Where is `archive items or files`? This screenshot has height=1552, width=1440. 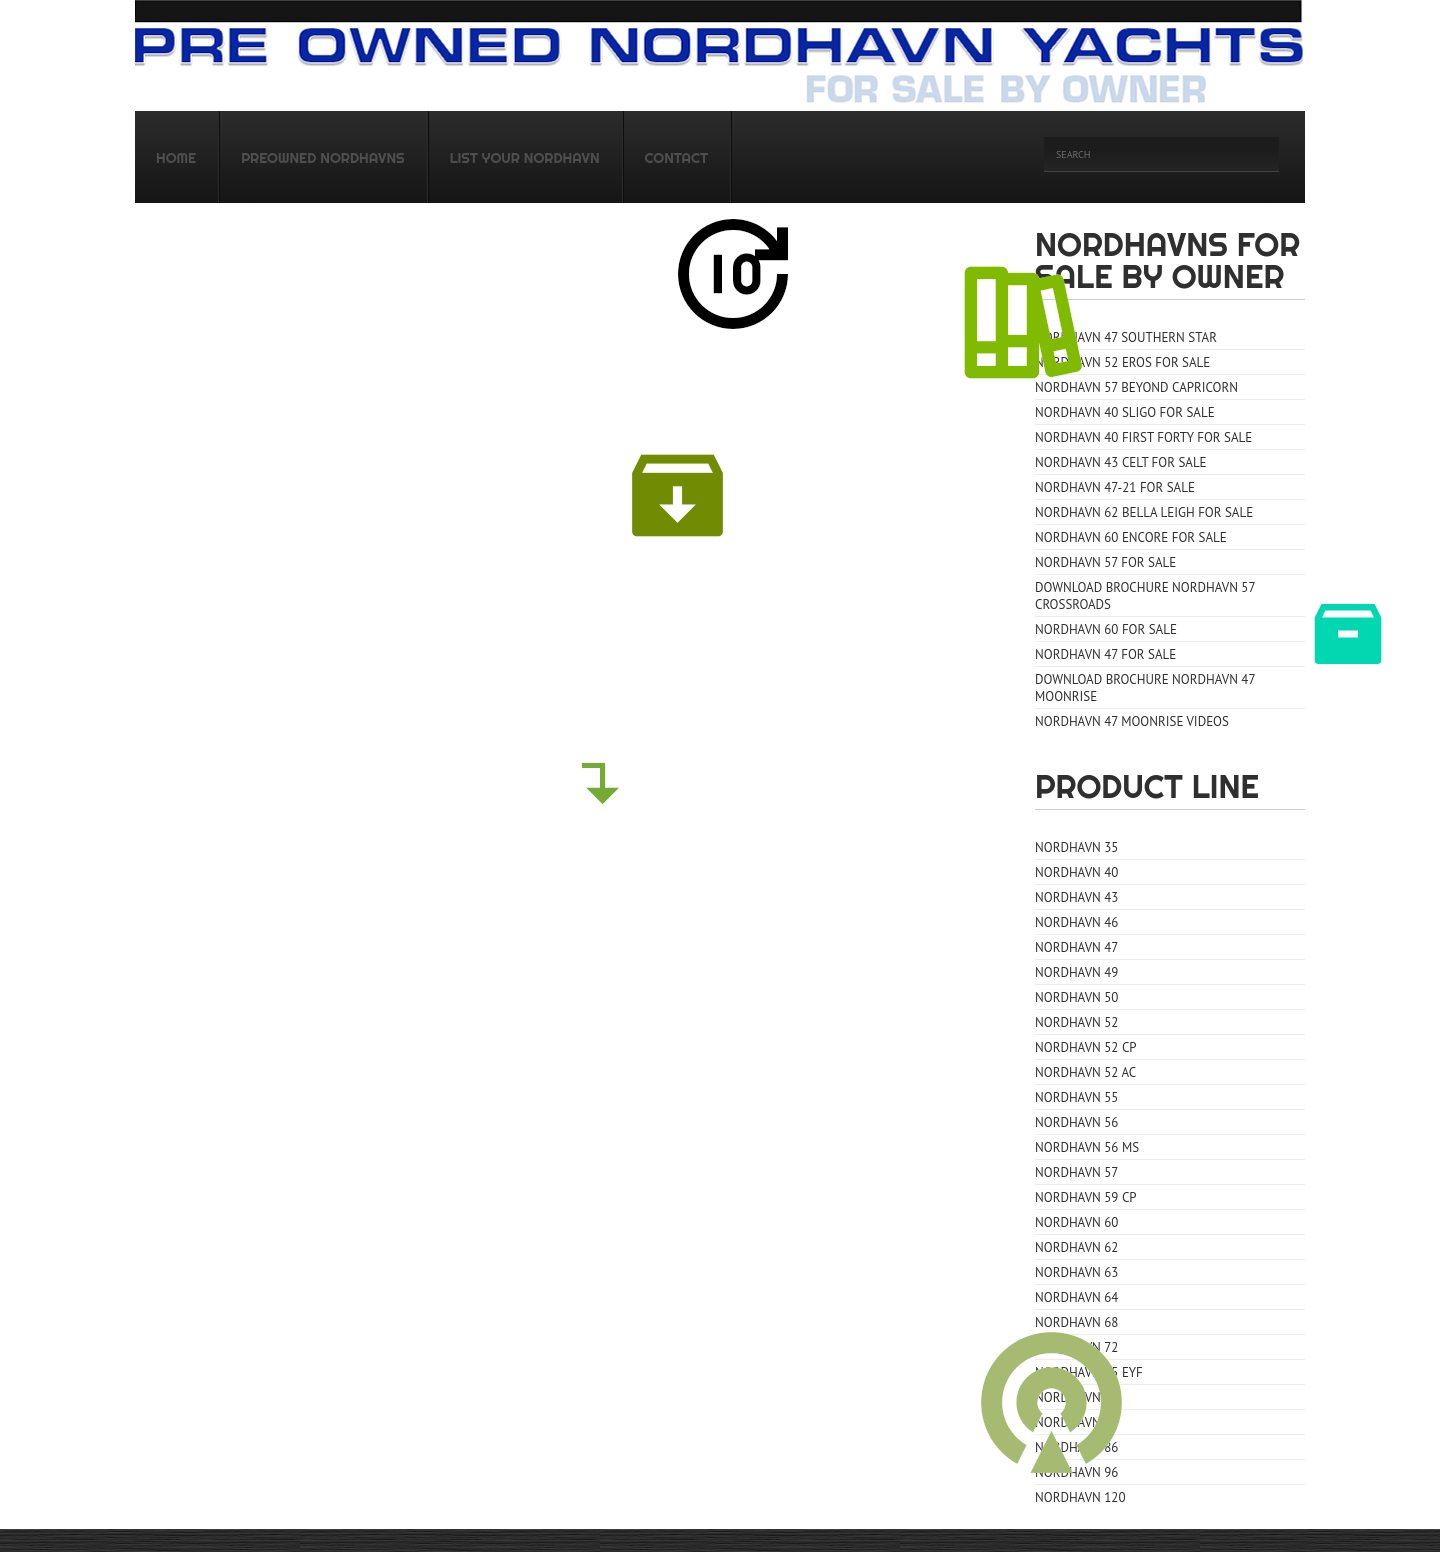
archive items or files is located at coordinates (1348, 634).